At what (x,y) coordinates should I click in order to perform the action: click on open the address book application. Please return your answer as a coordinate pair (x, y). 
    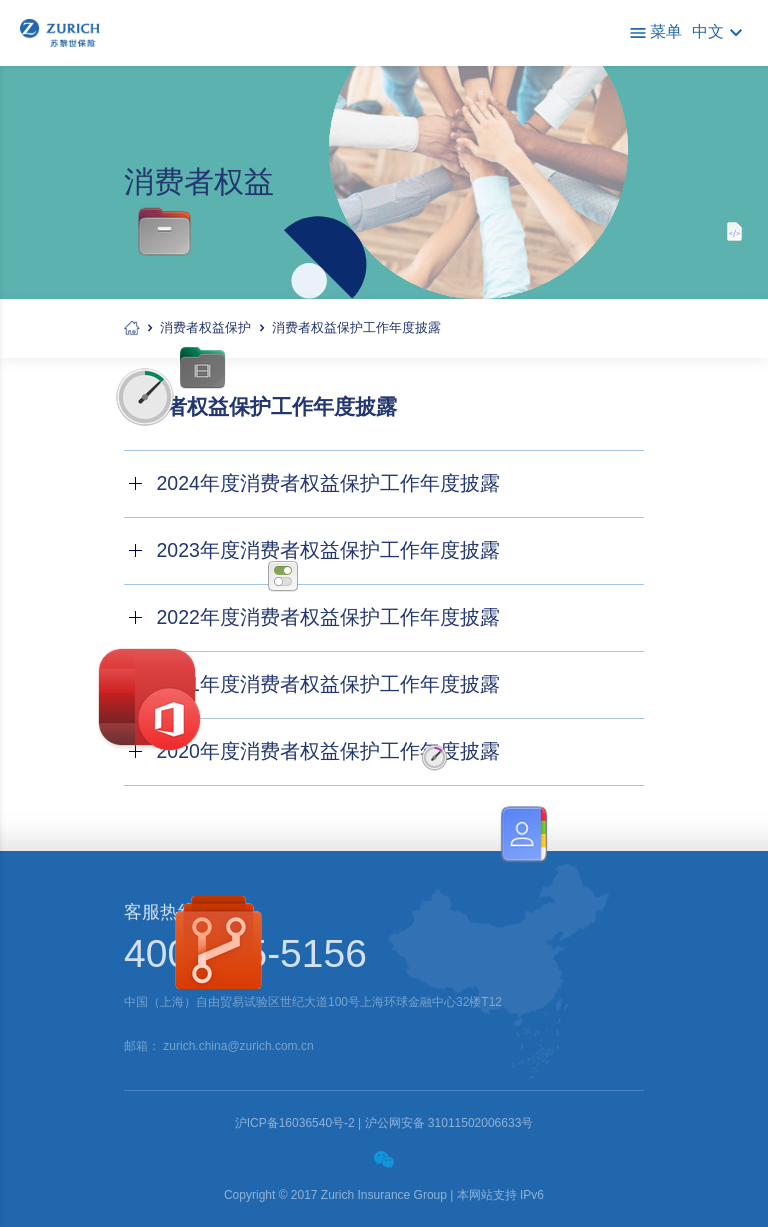
    Looking at the image, I should click on (524, 834).